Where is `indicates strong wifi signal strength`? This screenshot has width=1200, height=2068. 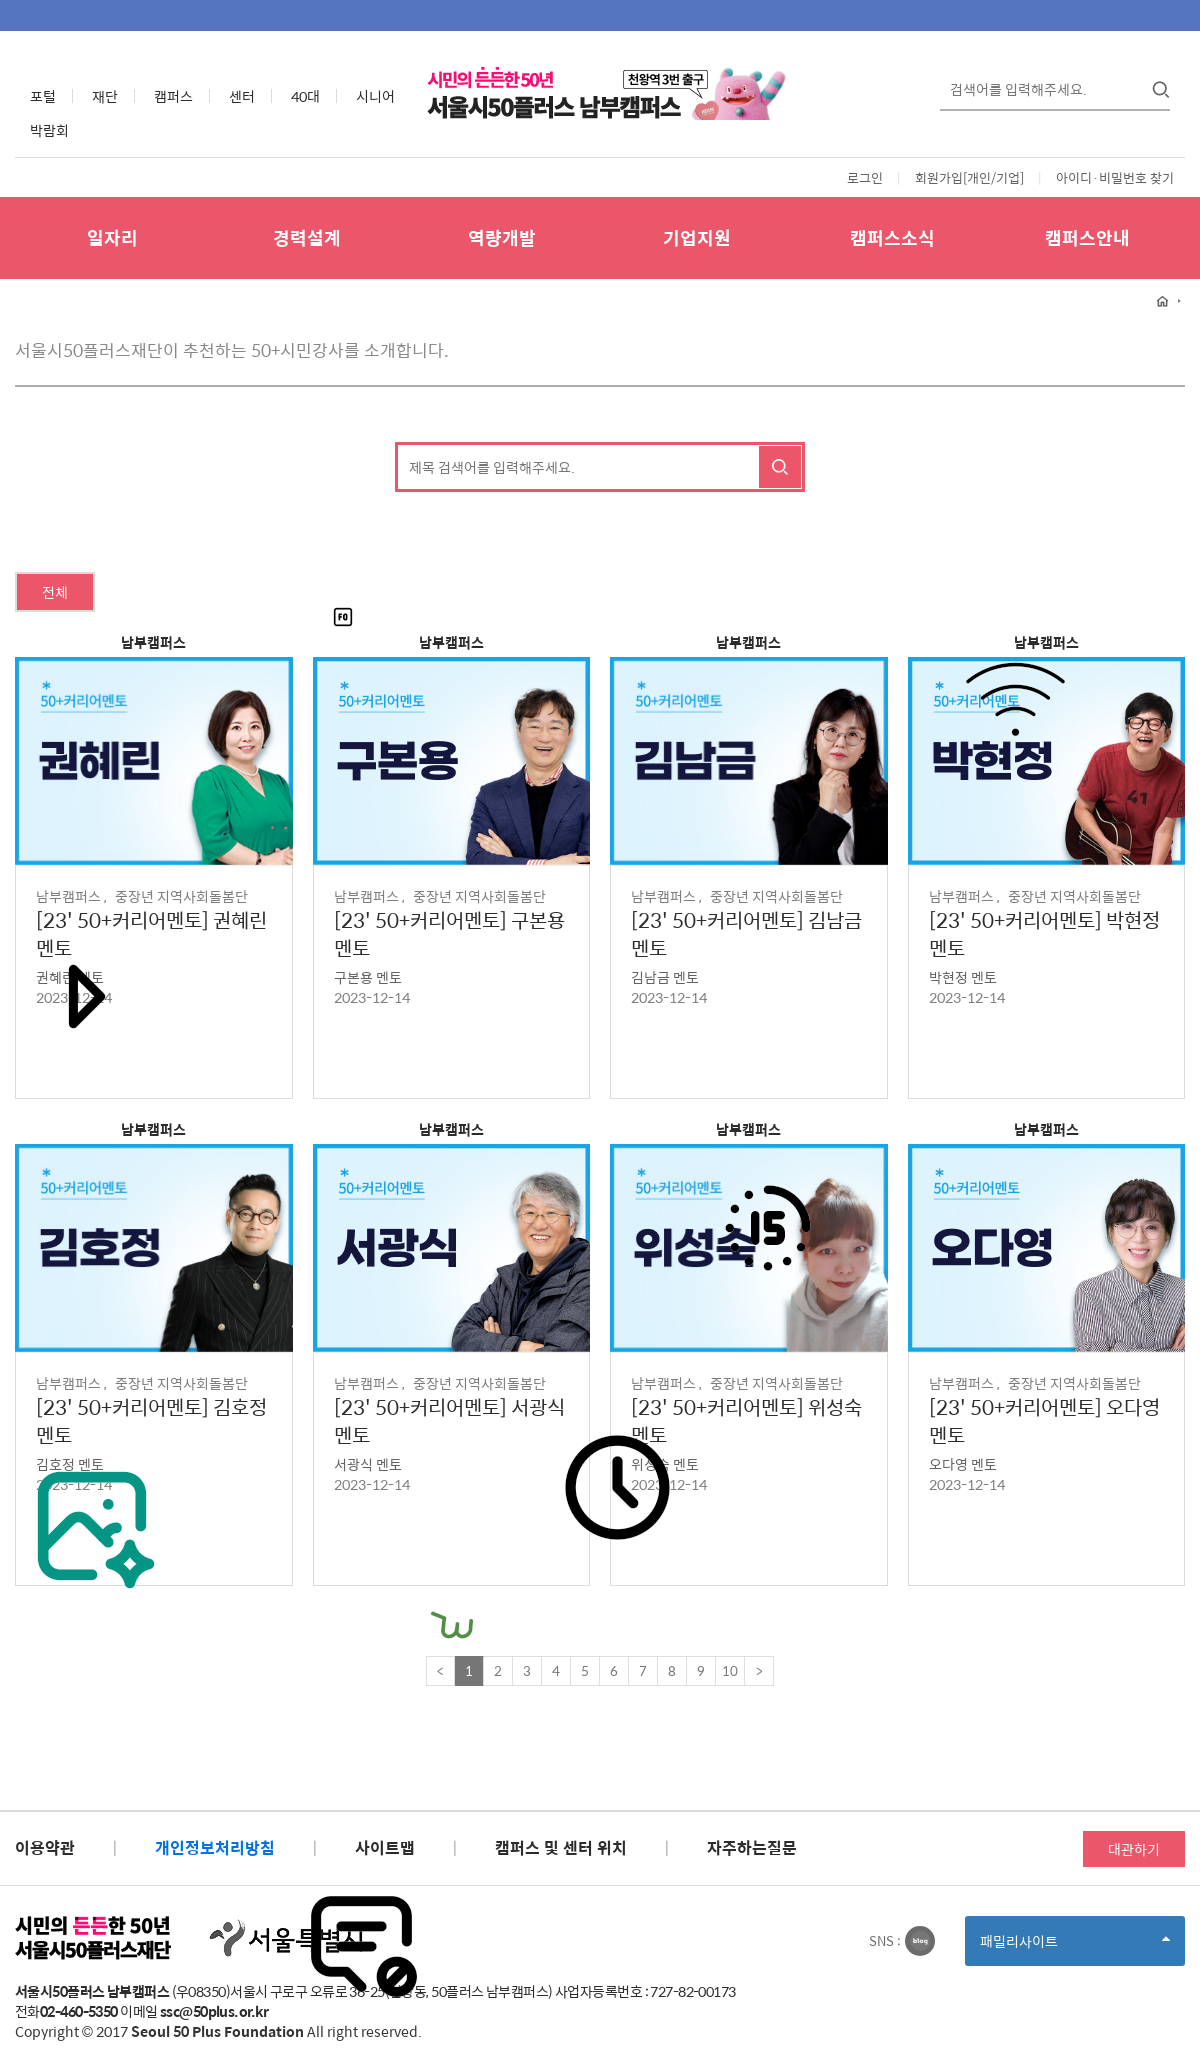
indicates strong wifi signal strength is located at coordinates (1015, 697).